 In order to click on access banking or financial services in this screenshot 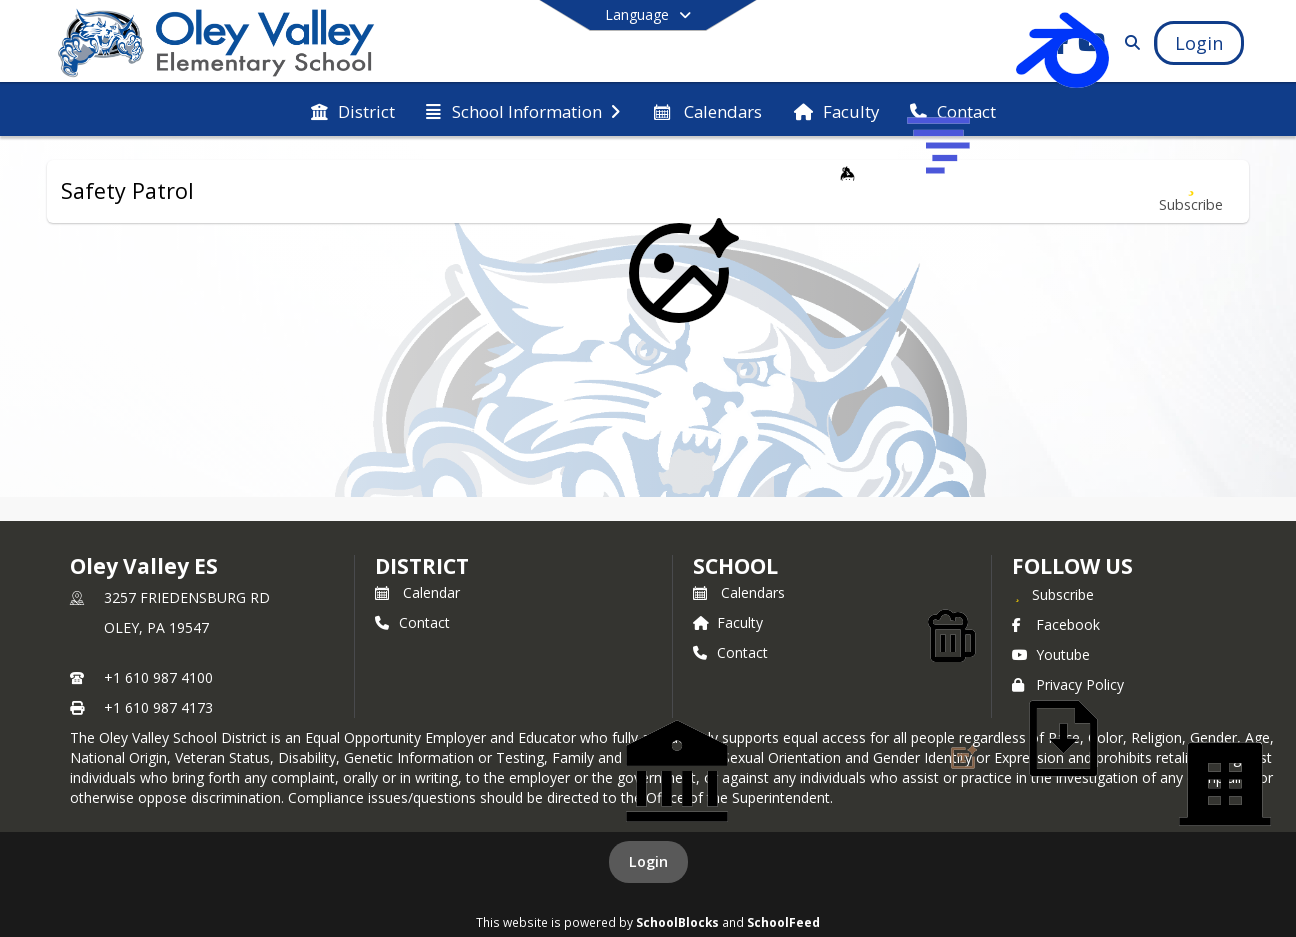, I will do `click(677, 771)`.